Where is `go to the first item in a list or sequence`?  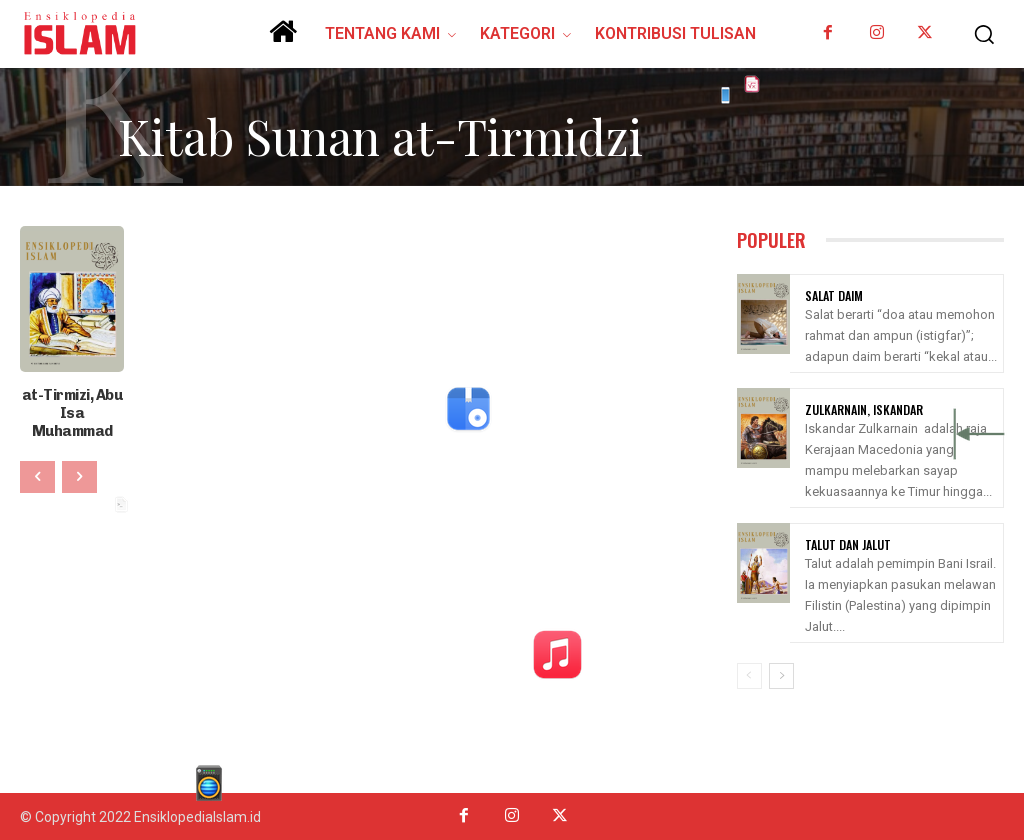
go to the first item in a list or sequence is located at coordinates (979, 434).